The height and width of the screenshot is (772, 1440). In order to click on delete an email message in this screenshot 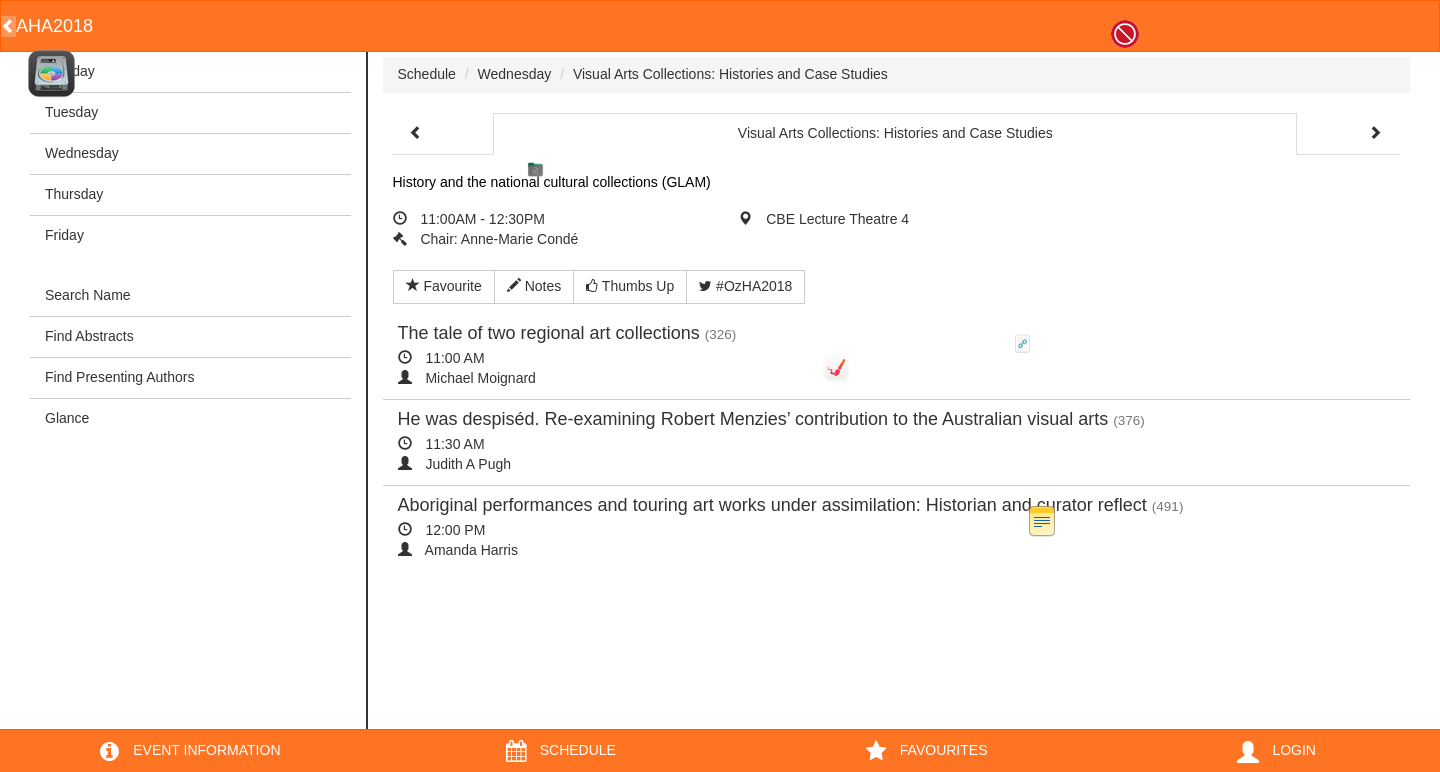, I will do `click(1125, 34)`.